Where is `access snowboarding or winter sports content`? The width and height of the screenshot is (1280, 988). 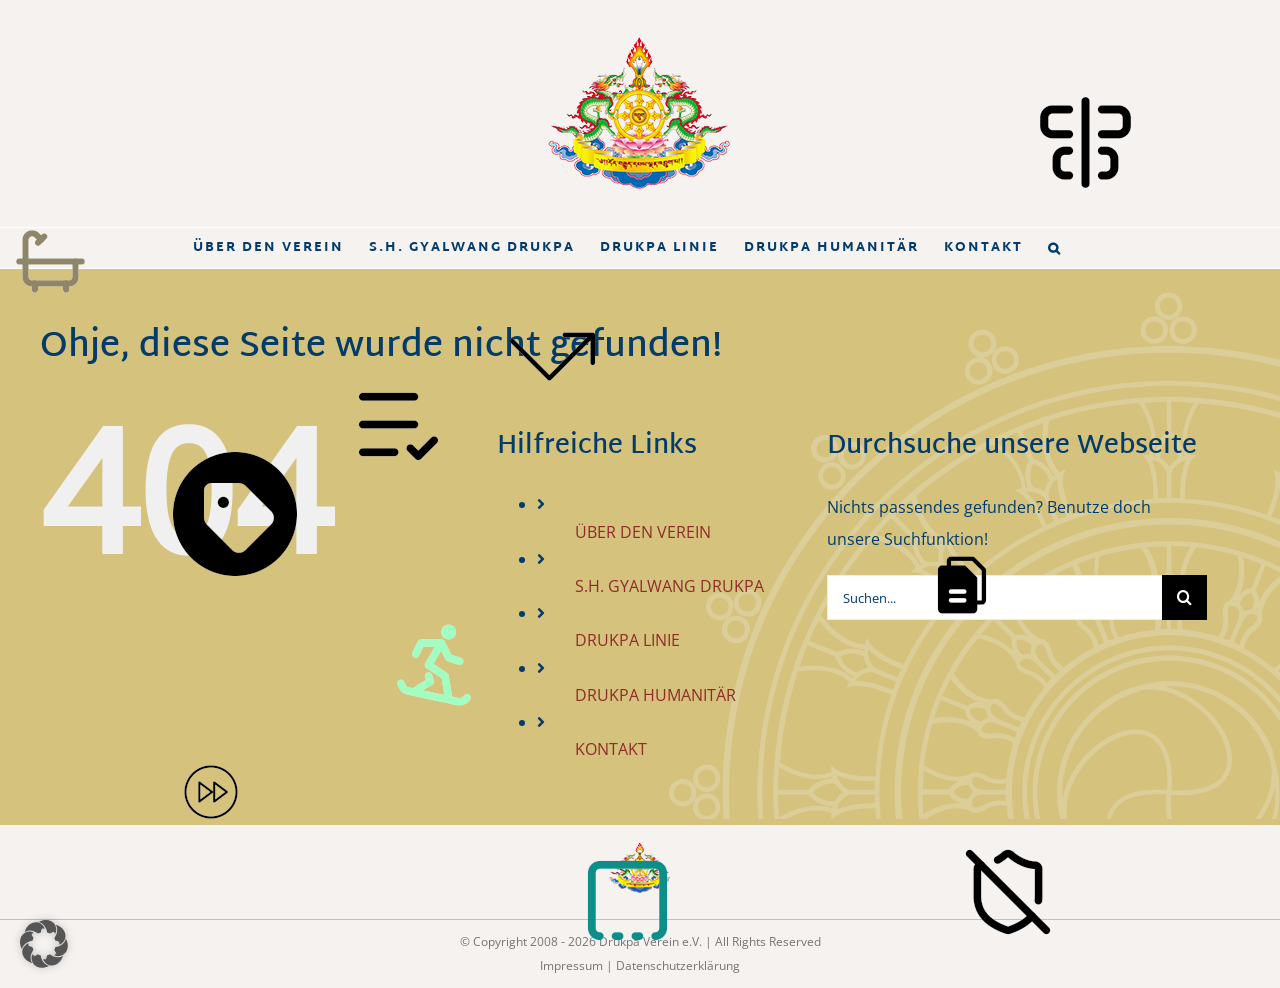
access snowboarding or winter sports content is located at coordinates (434, 665).